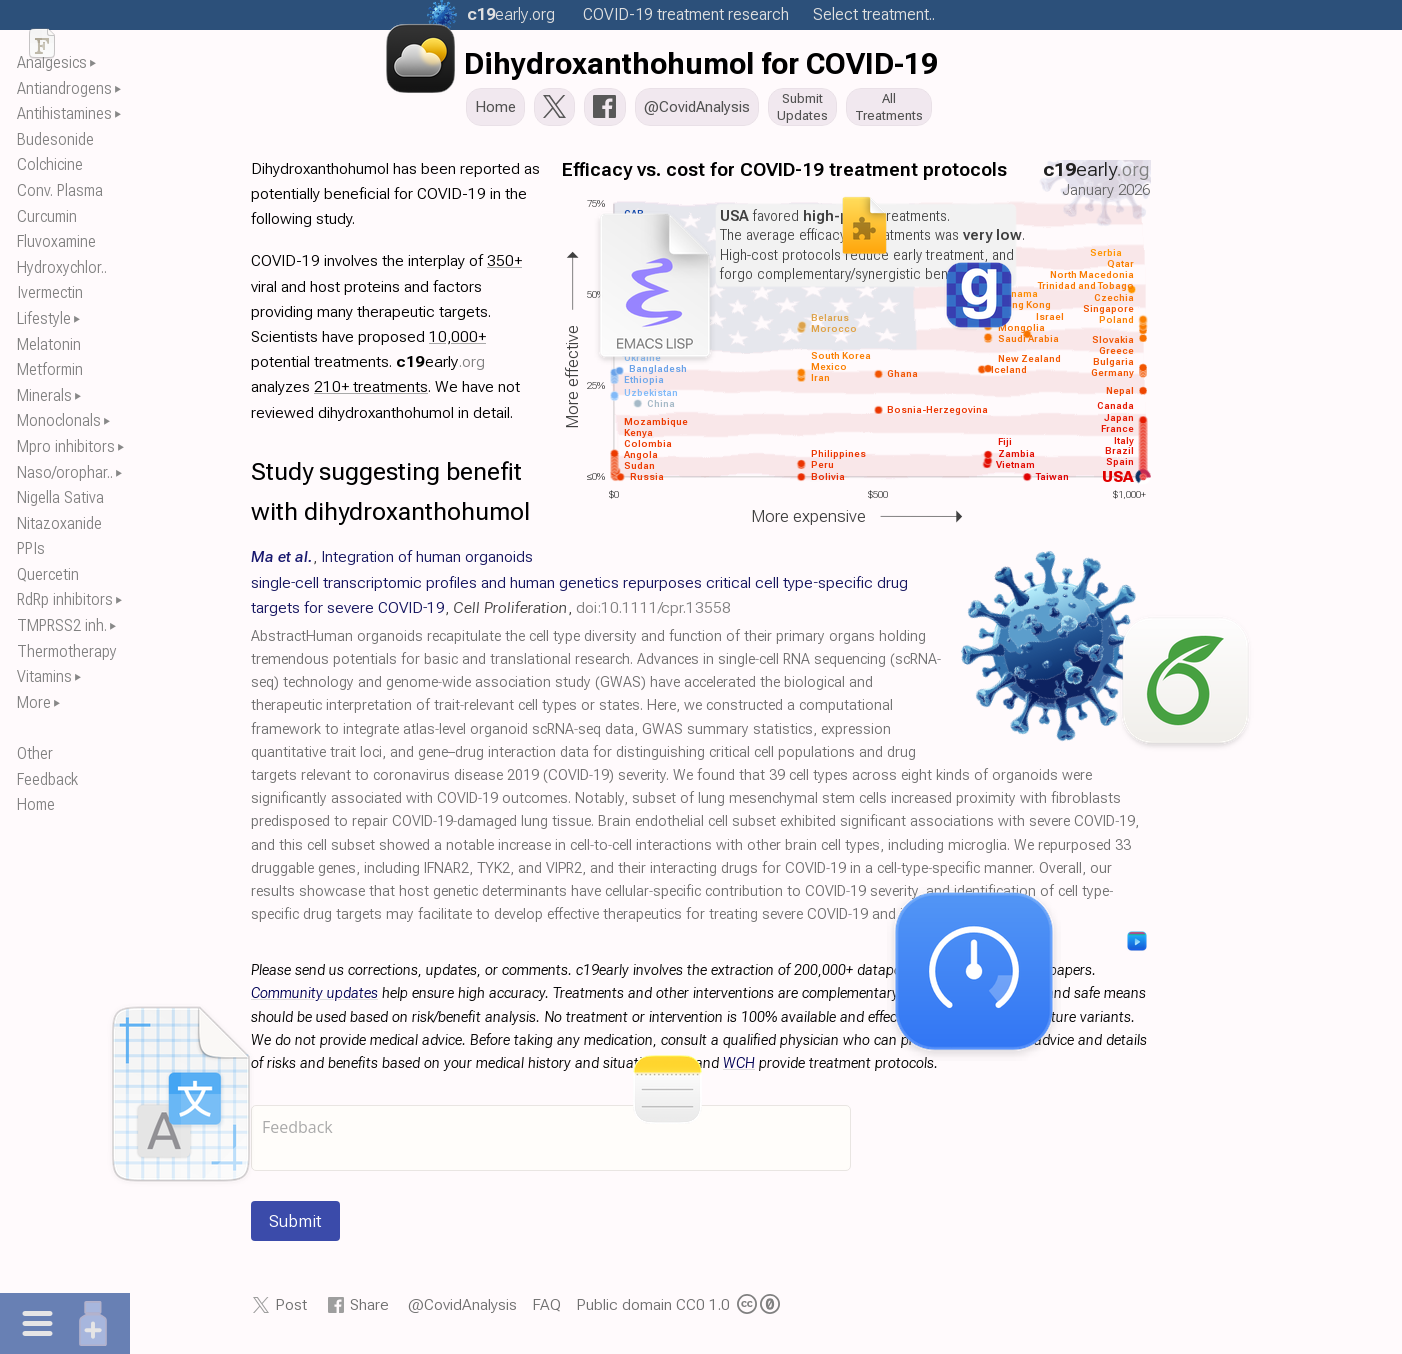 The width and height of the screenshot is (1402, 1354). I want to click on an emacs lisp source code file, so click(655, 288).